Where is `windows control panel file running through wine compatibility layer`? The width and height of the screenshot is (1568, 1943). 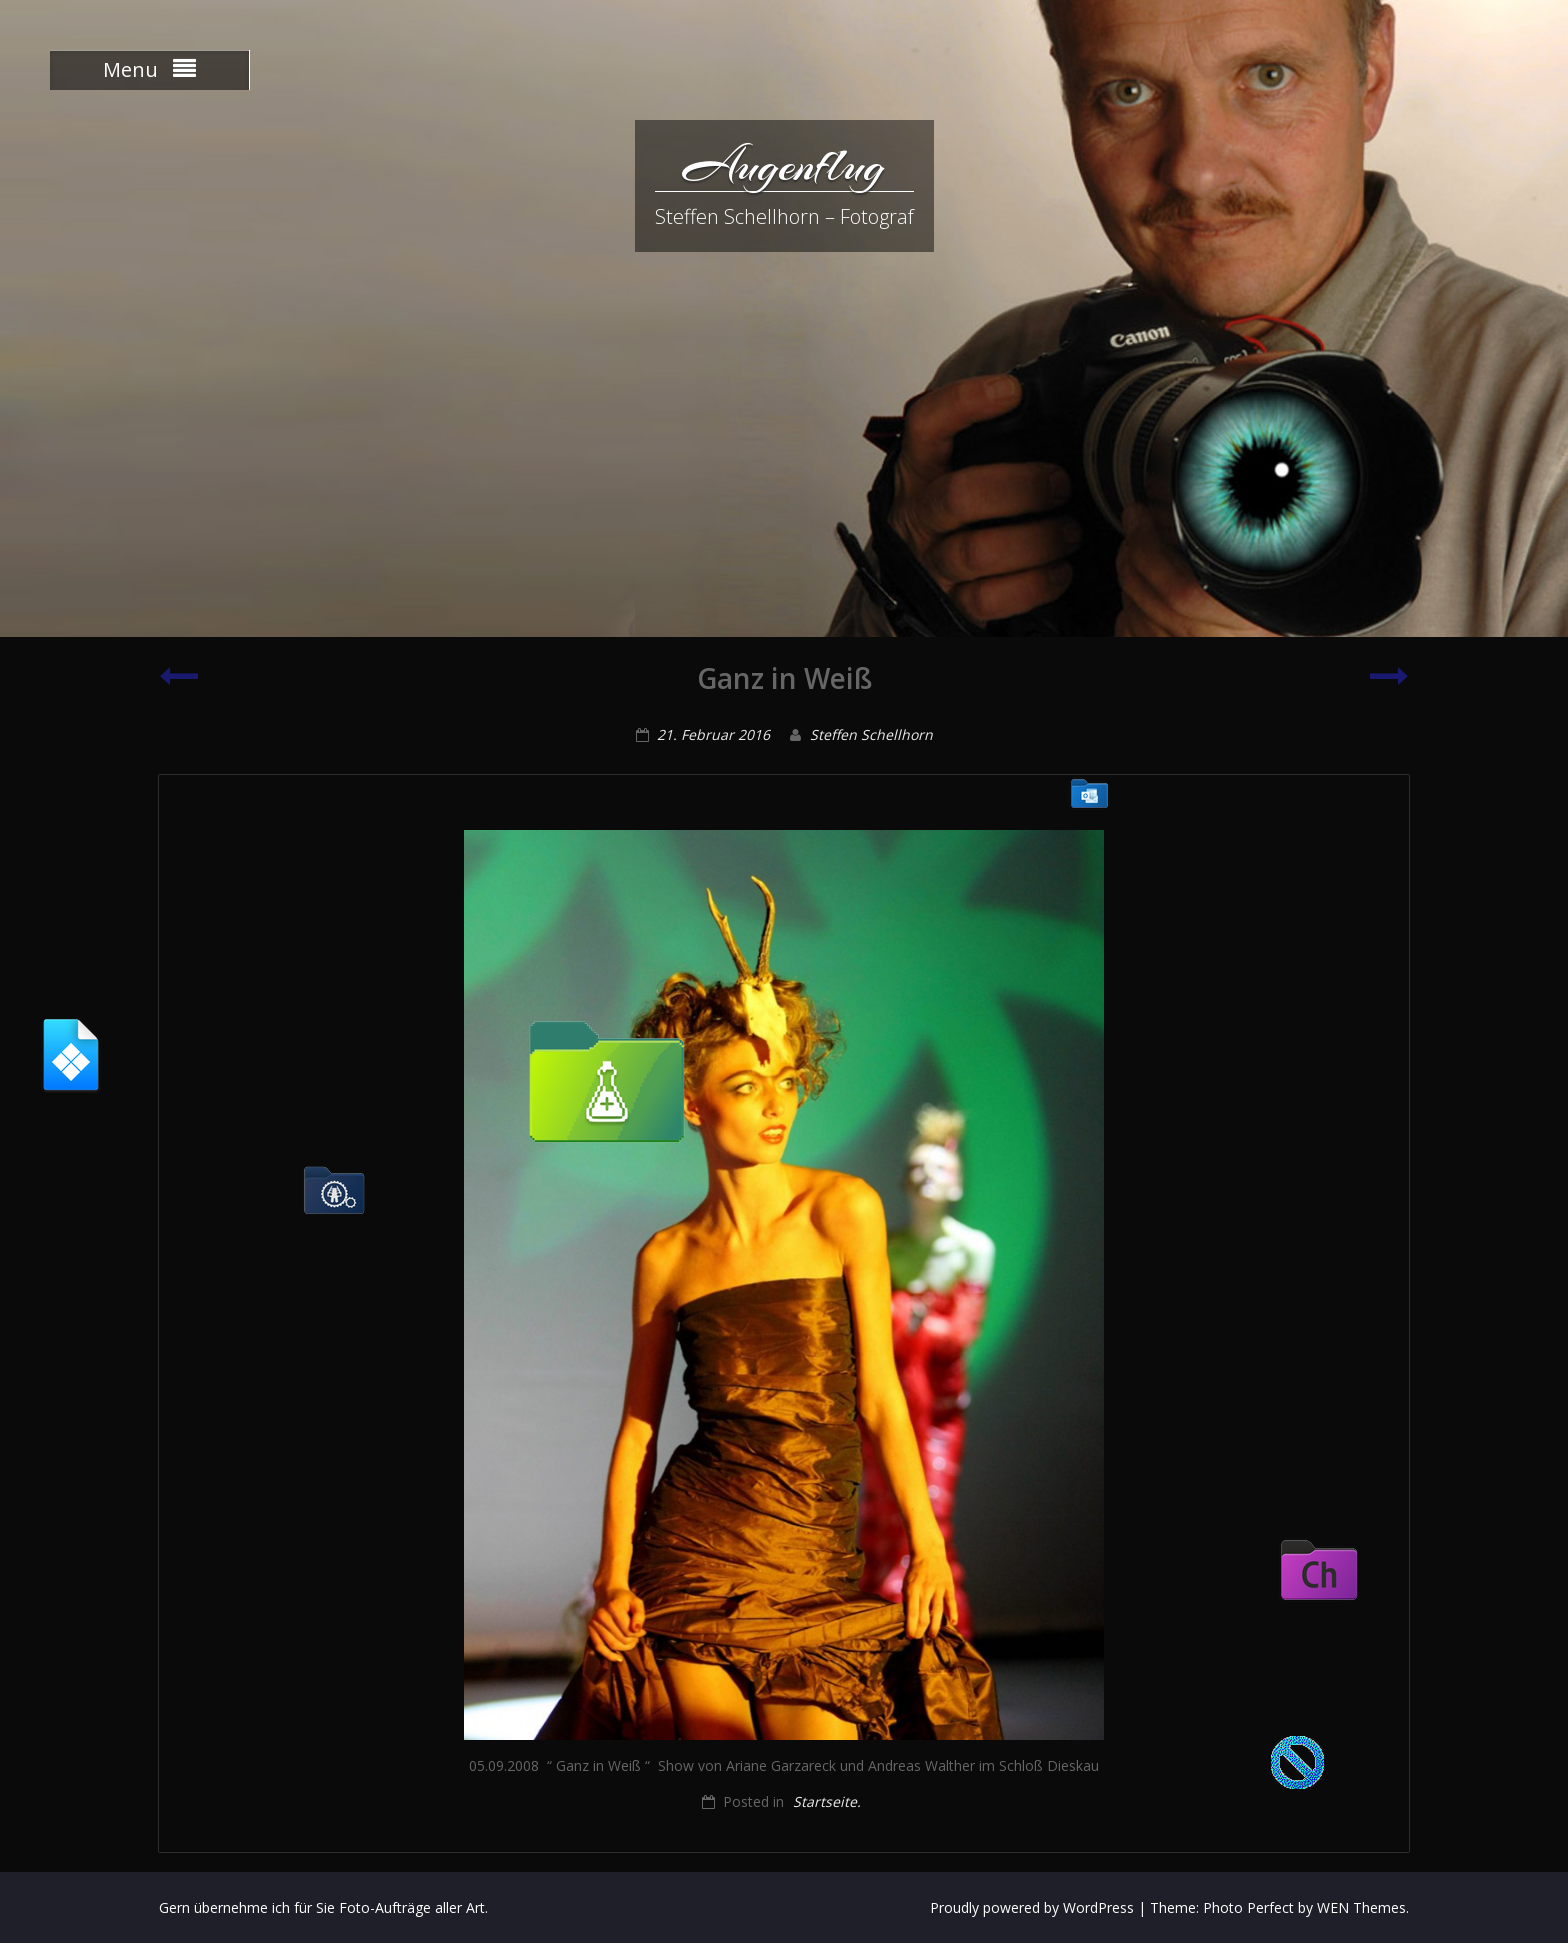 windows control panel file running through wine compatibility layer is located at coordinates (71, 1056).